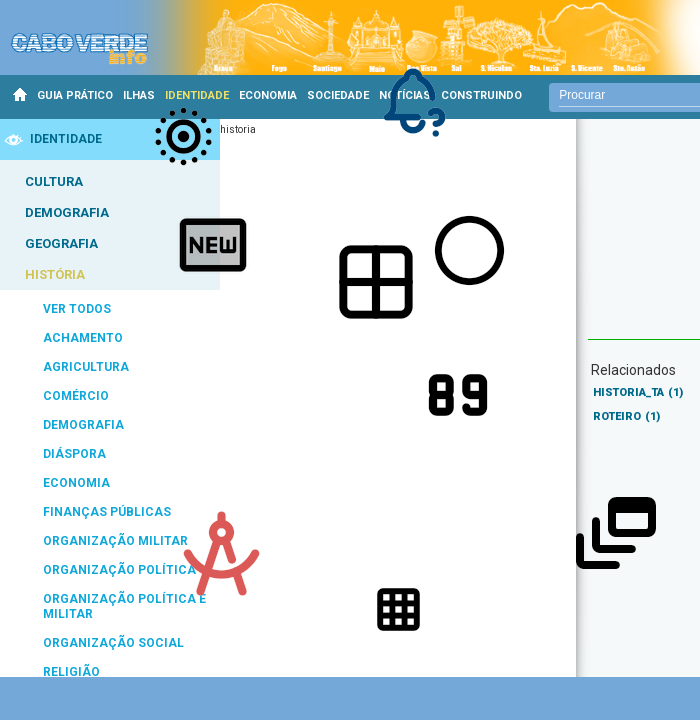 The image size is (700, 720). I want to click on capture a live photo, so click(183, 136).